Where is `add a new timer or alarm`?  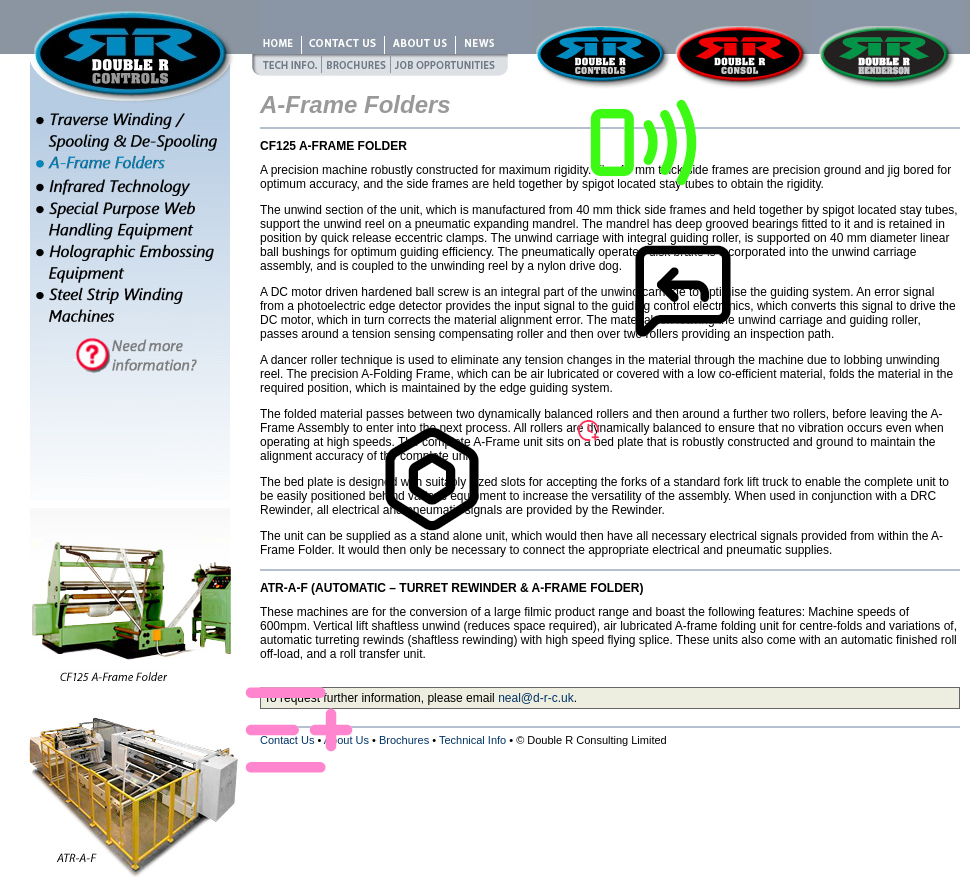 add a new timer or alarm is located at coordinates (588, 430).